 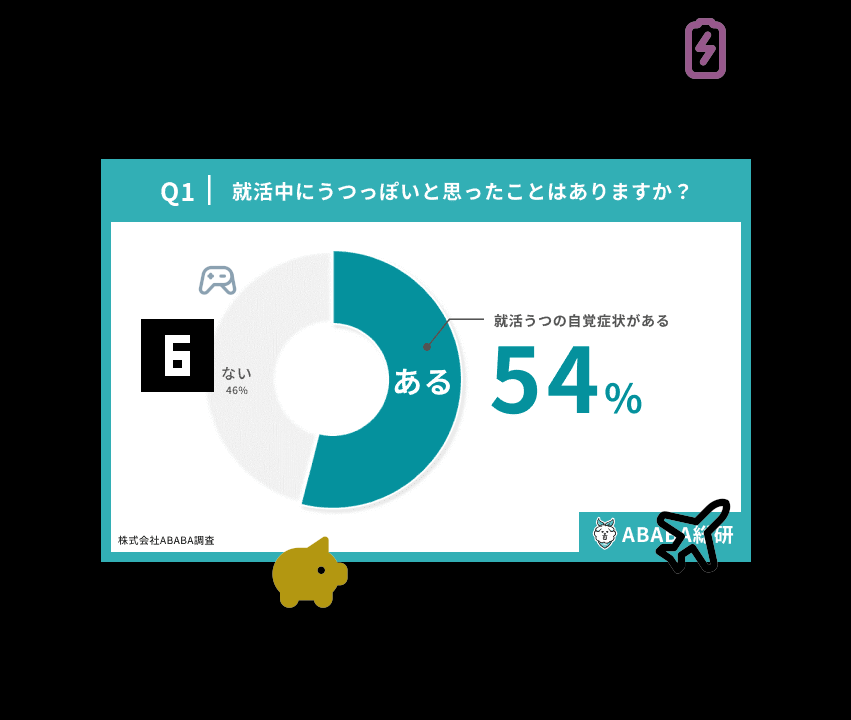 I want to click on access gaming features or settings, so click(x=217, y=279).